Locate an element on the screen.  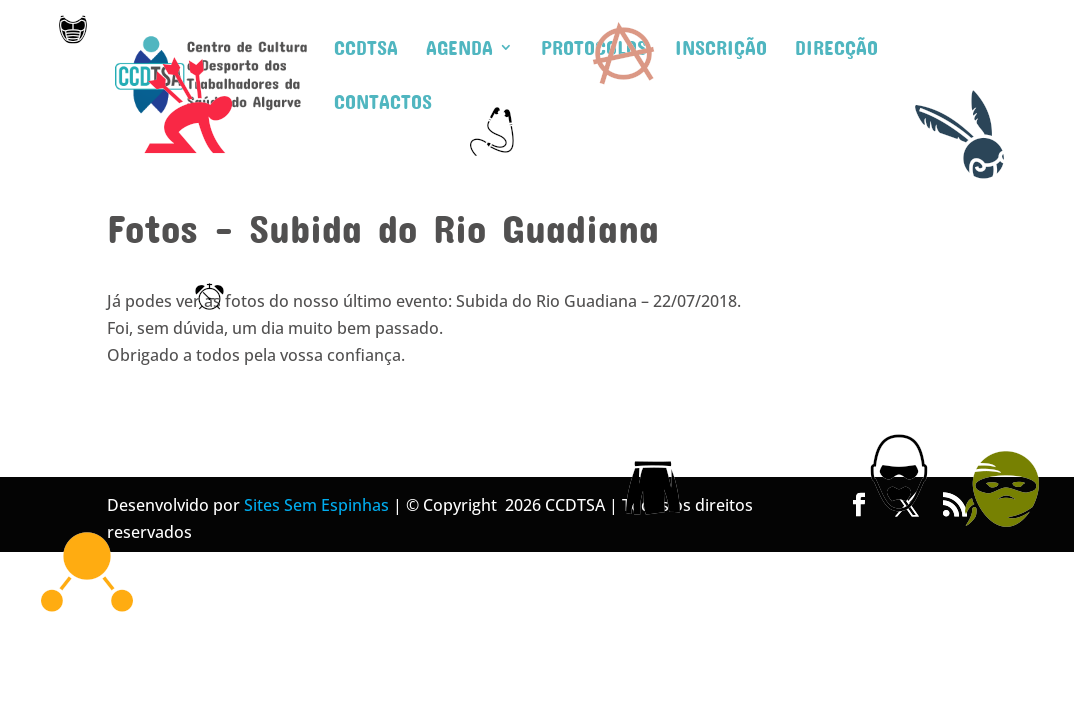
indicates water or hydration level is located at coordinates (87, 572).